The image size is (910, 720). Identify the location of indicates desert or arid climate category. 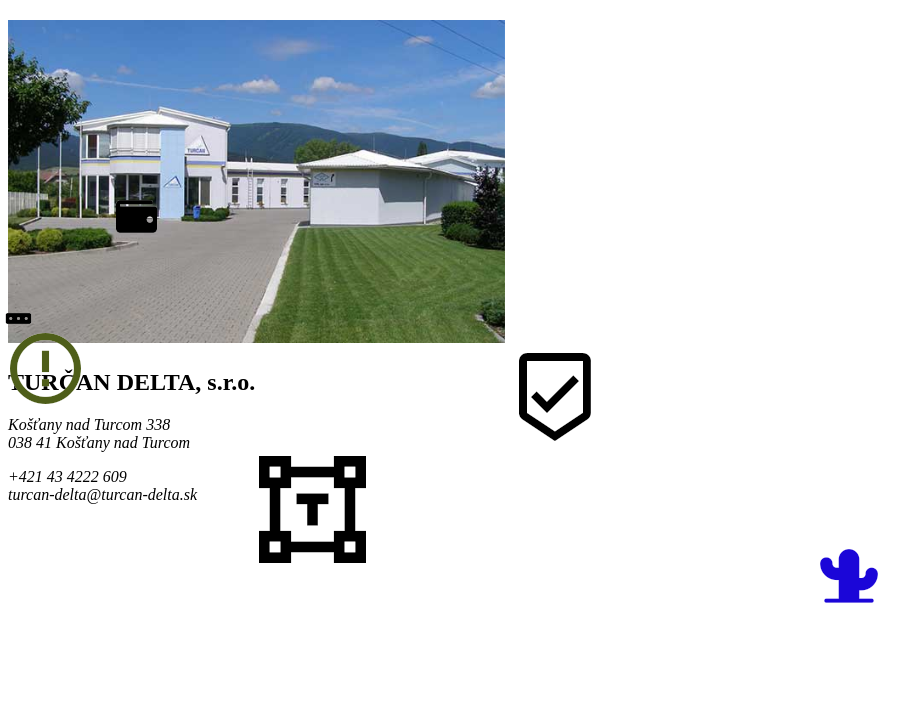
(849, 578).